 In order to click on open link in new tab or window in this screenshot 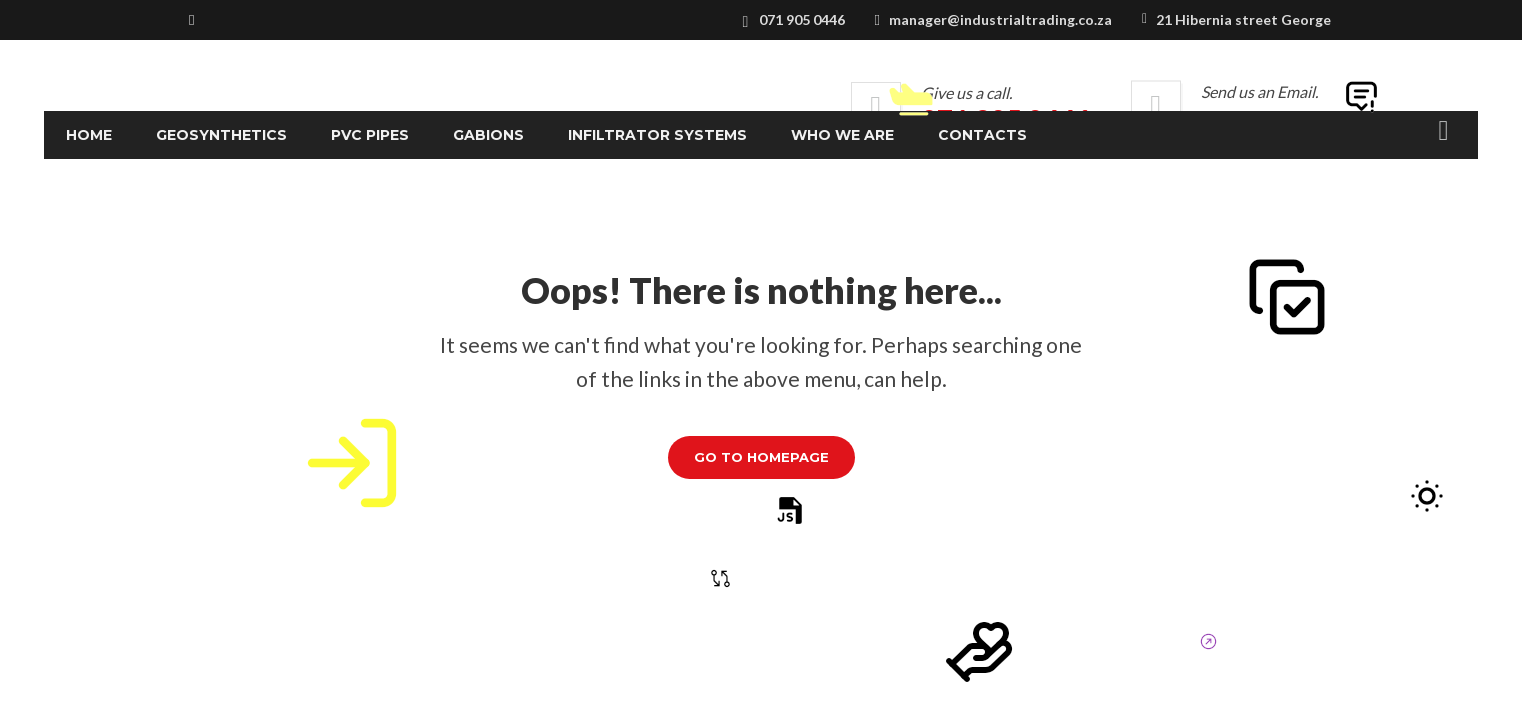, I will do `click(1208, 641)`.